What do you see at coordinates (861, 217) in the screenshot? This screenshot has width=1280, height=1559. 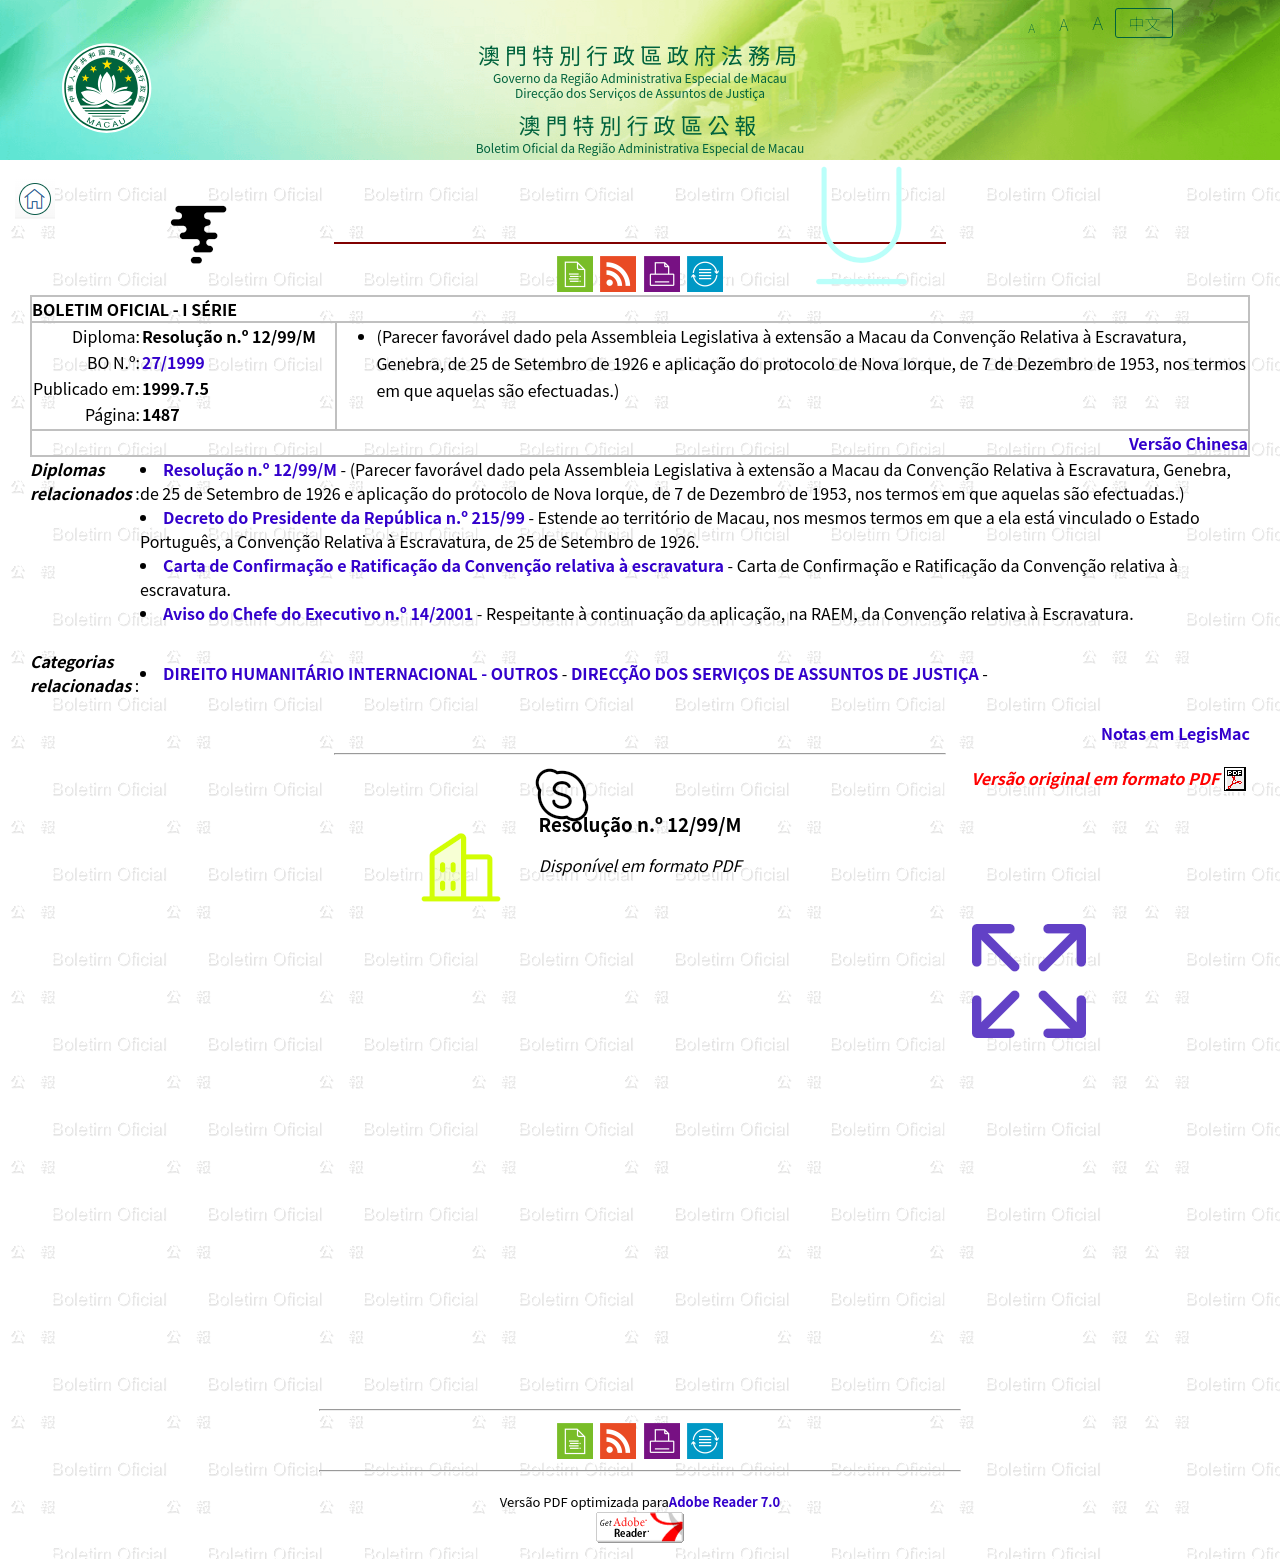 I see `apply underline formatting to selected text` at bounding box center [861, 217].